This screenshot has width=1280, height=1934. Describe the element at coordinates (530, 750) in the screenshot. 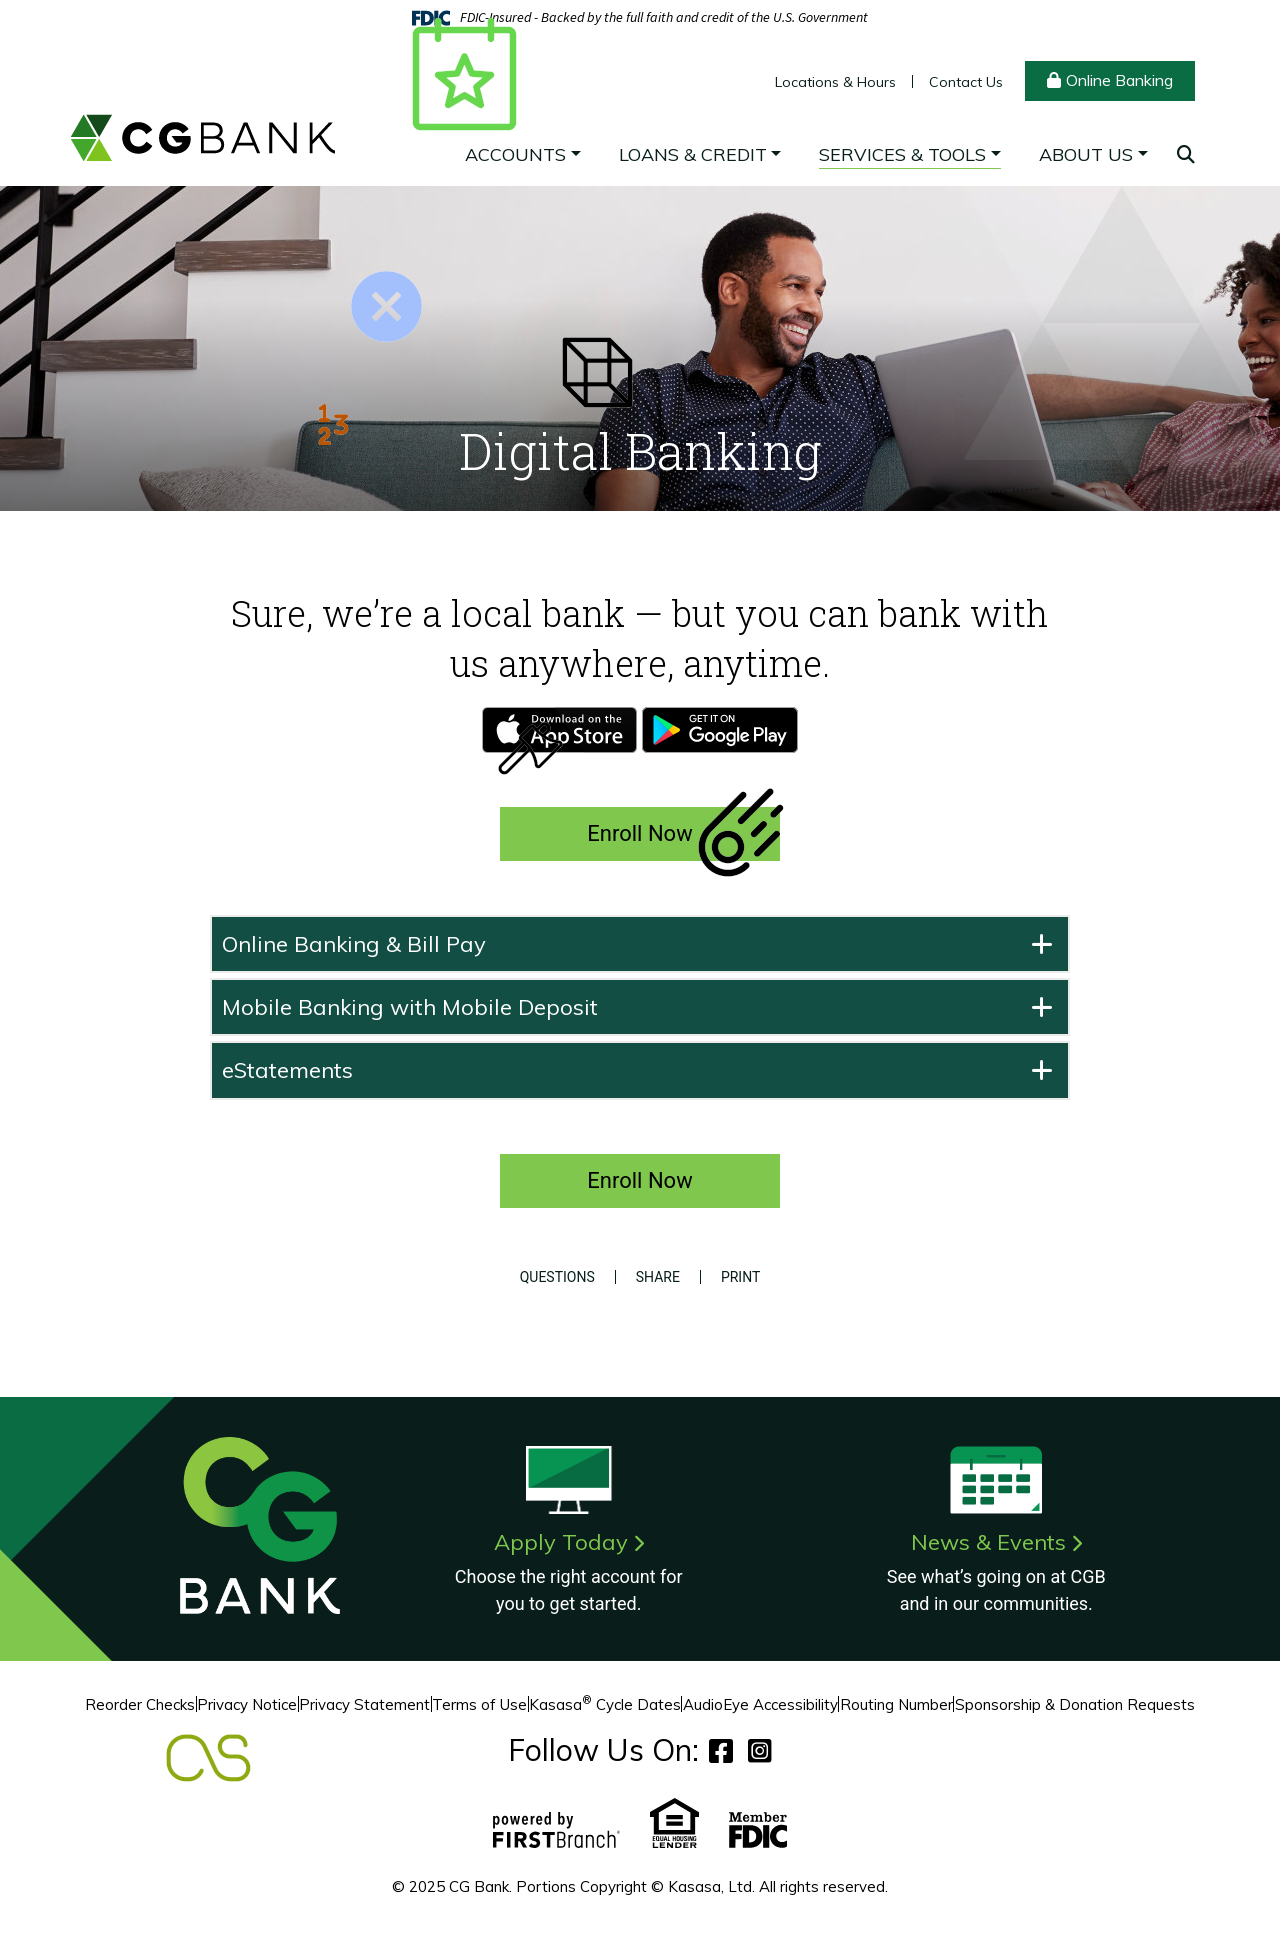

I see `access crafting or woodcutting tools` at that location.